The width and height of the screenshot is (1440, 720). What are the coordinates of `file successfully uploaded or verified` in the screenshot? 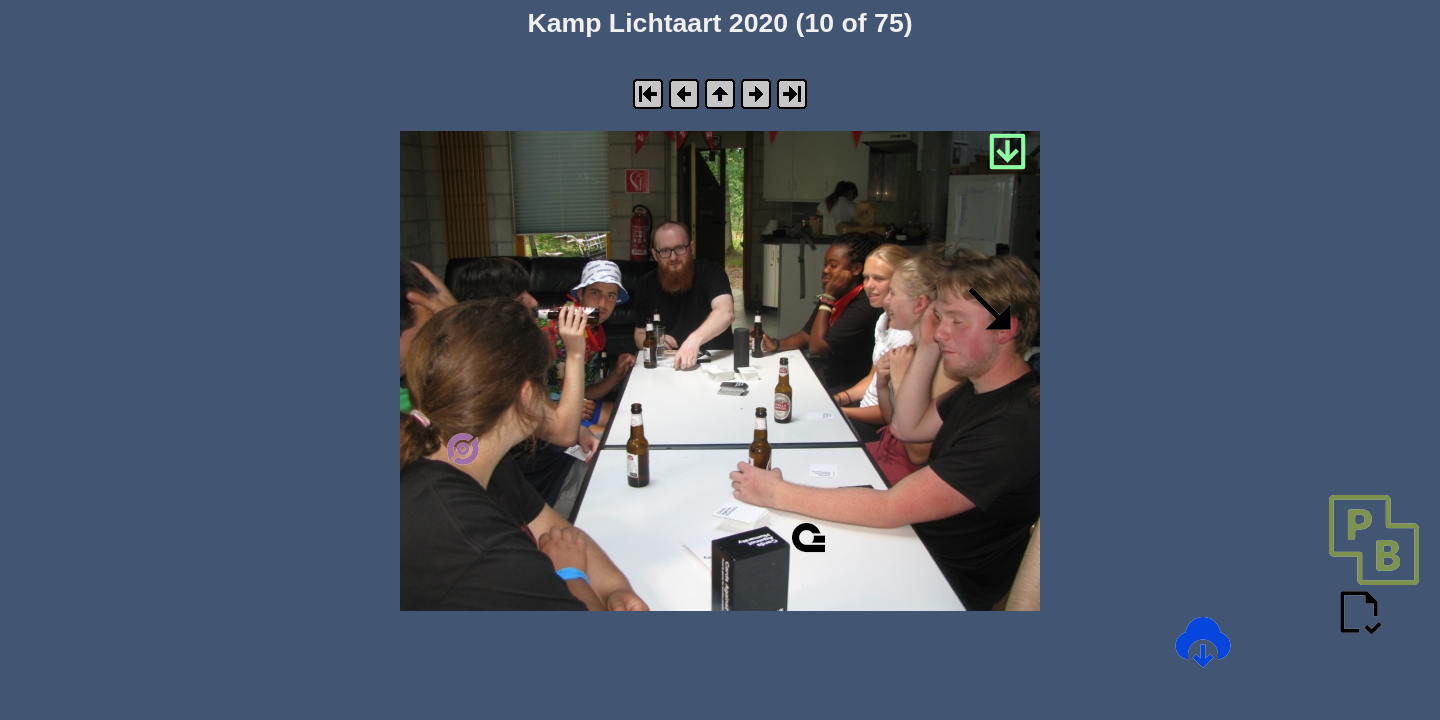 It's located at (1359, 612).